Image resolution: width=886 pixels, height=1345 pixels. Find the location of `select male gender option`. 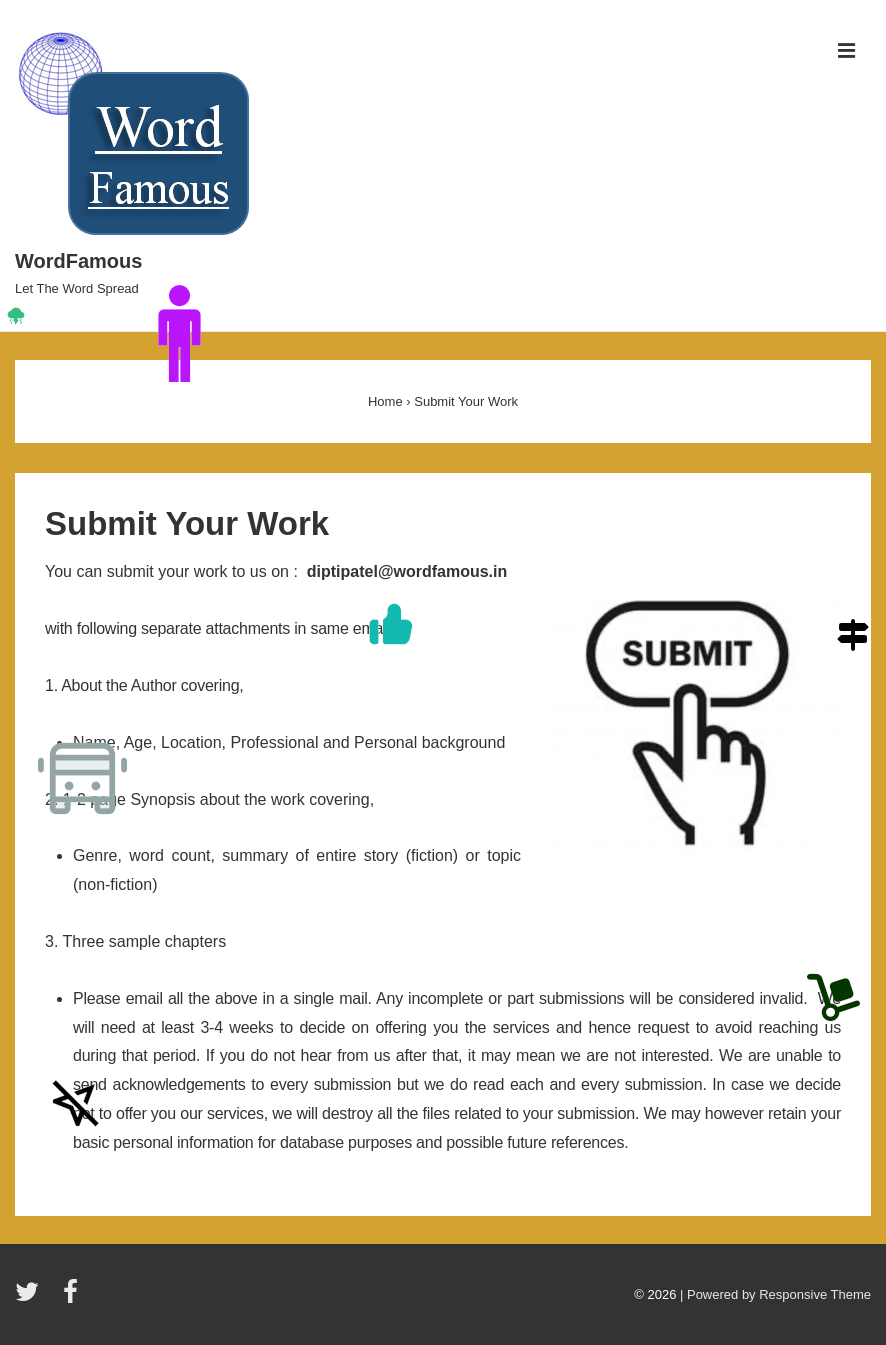

select male gender option is located at coordinates (179, 333).